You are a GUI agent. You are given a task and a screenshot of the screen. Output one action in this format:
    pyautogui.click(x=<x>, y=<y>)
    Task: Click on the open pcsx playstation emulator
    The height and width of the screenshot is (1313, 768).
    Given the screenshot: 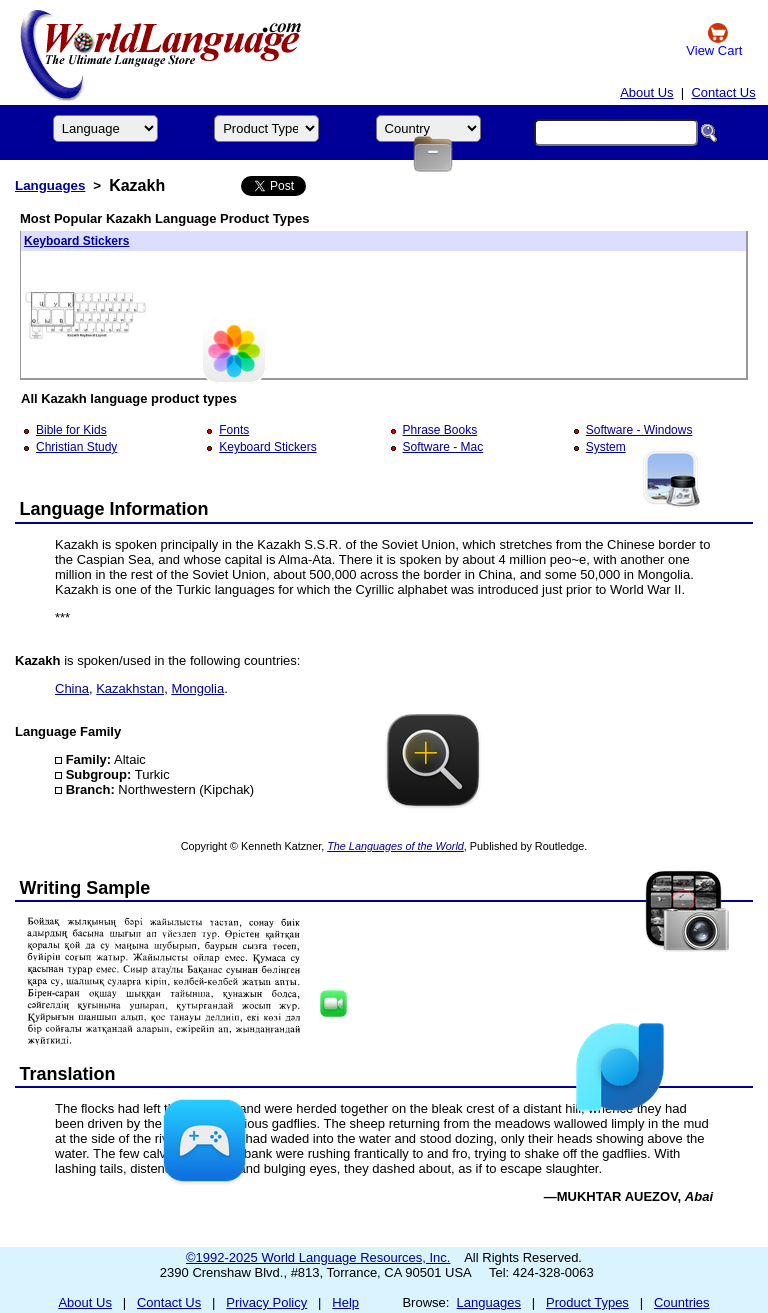 What is the action you would take?
    pyautogui.click(x=204, y=1140)
    